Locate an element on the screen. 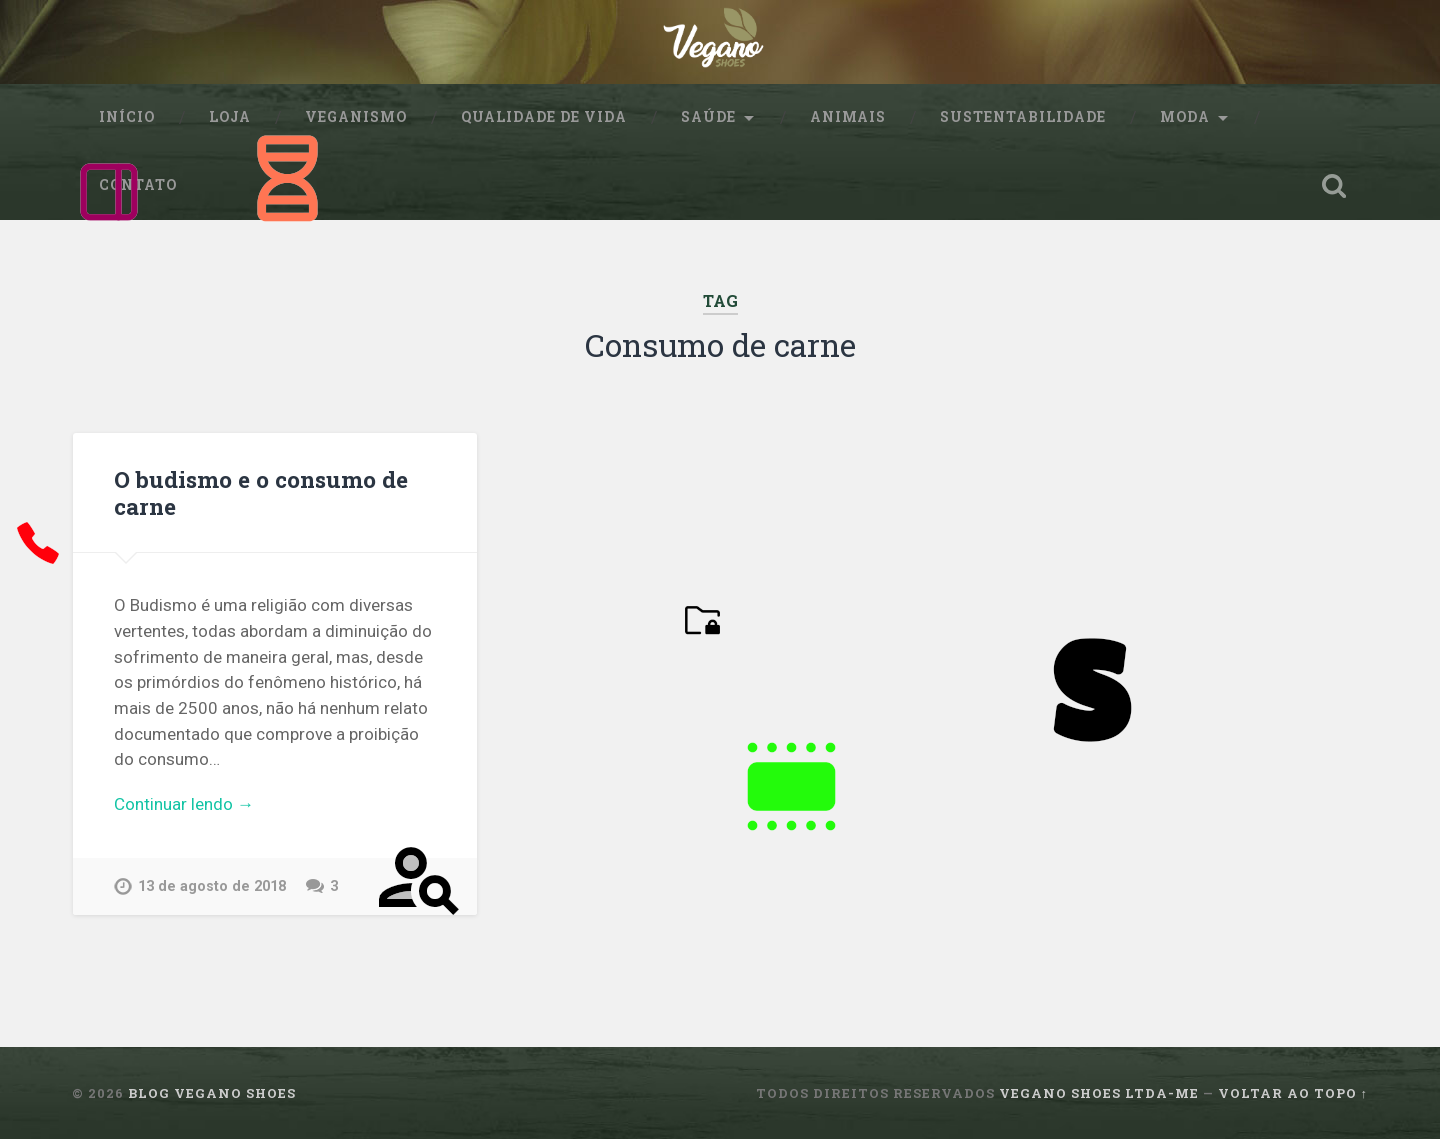 This screenshot has height=1139, width=1440. access a password-protected folder is located at coordinates (702, 619).